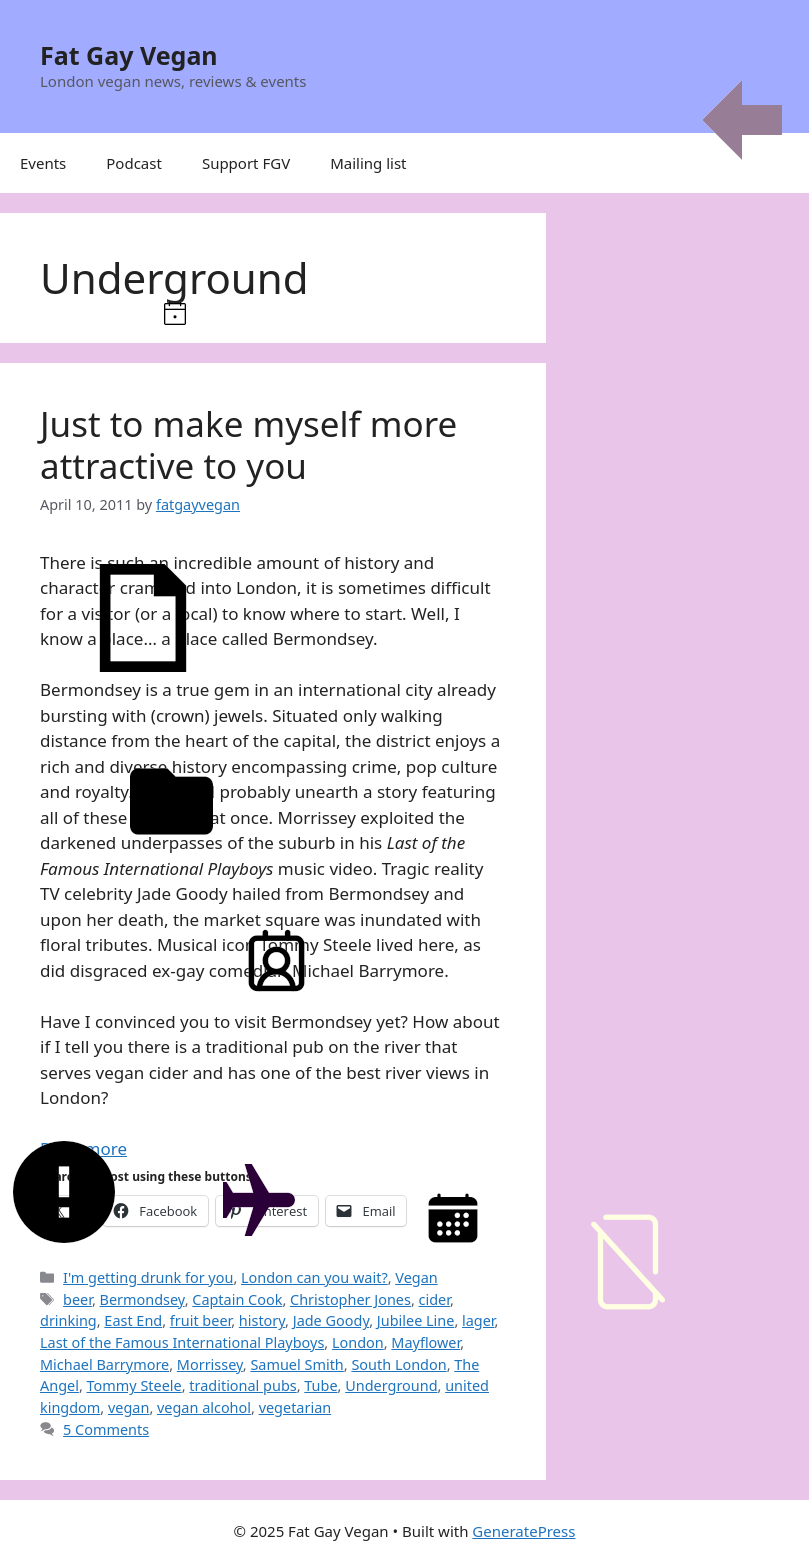  Describe the element at coordinates (742, 120) in the screenshot. I see `go back to the previous screen` at that location.